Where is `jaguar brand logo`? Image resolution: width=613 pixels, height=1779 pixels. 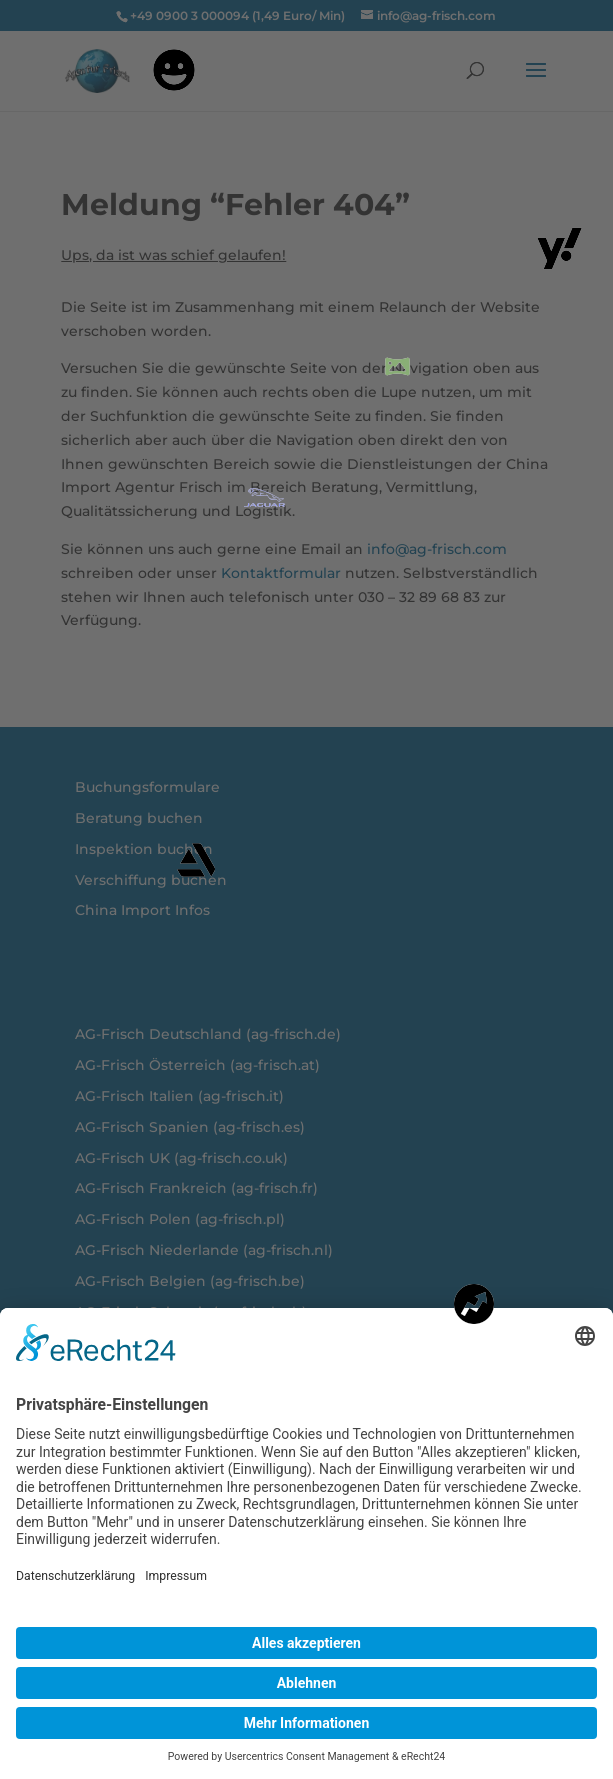 jaguar brand logo is located at coordinates (264, 497).